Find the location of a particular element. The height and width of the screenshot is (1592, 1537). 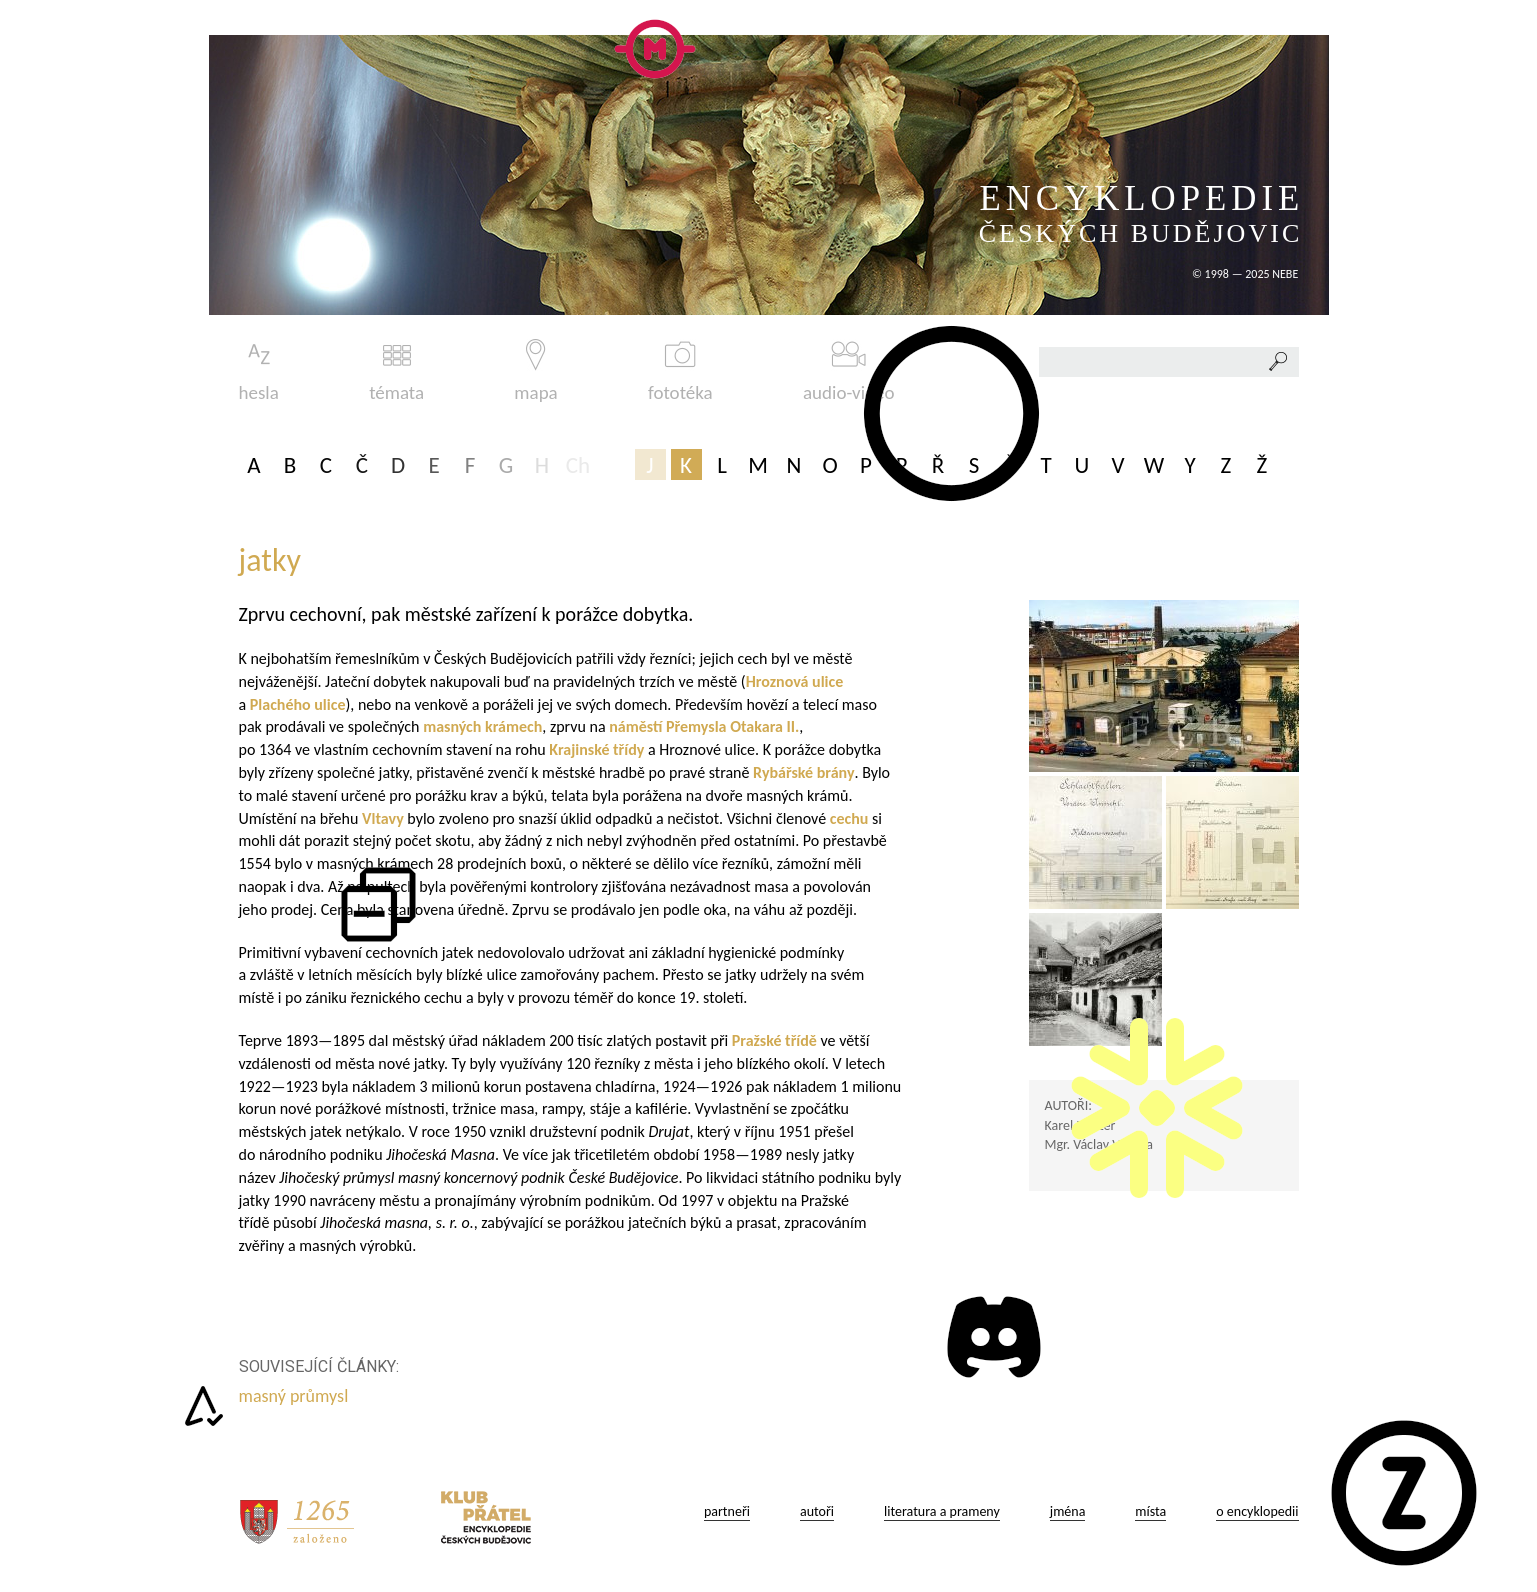

connect to Snowflake data platform is located at coordinates (1157, 1108).